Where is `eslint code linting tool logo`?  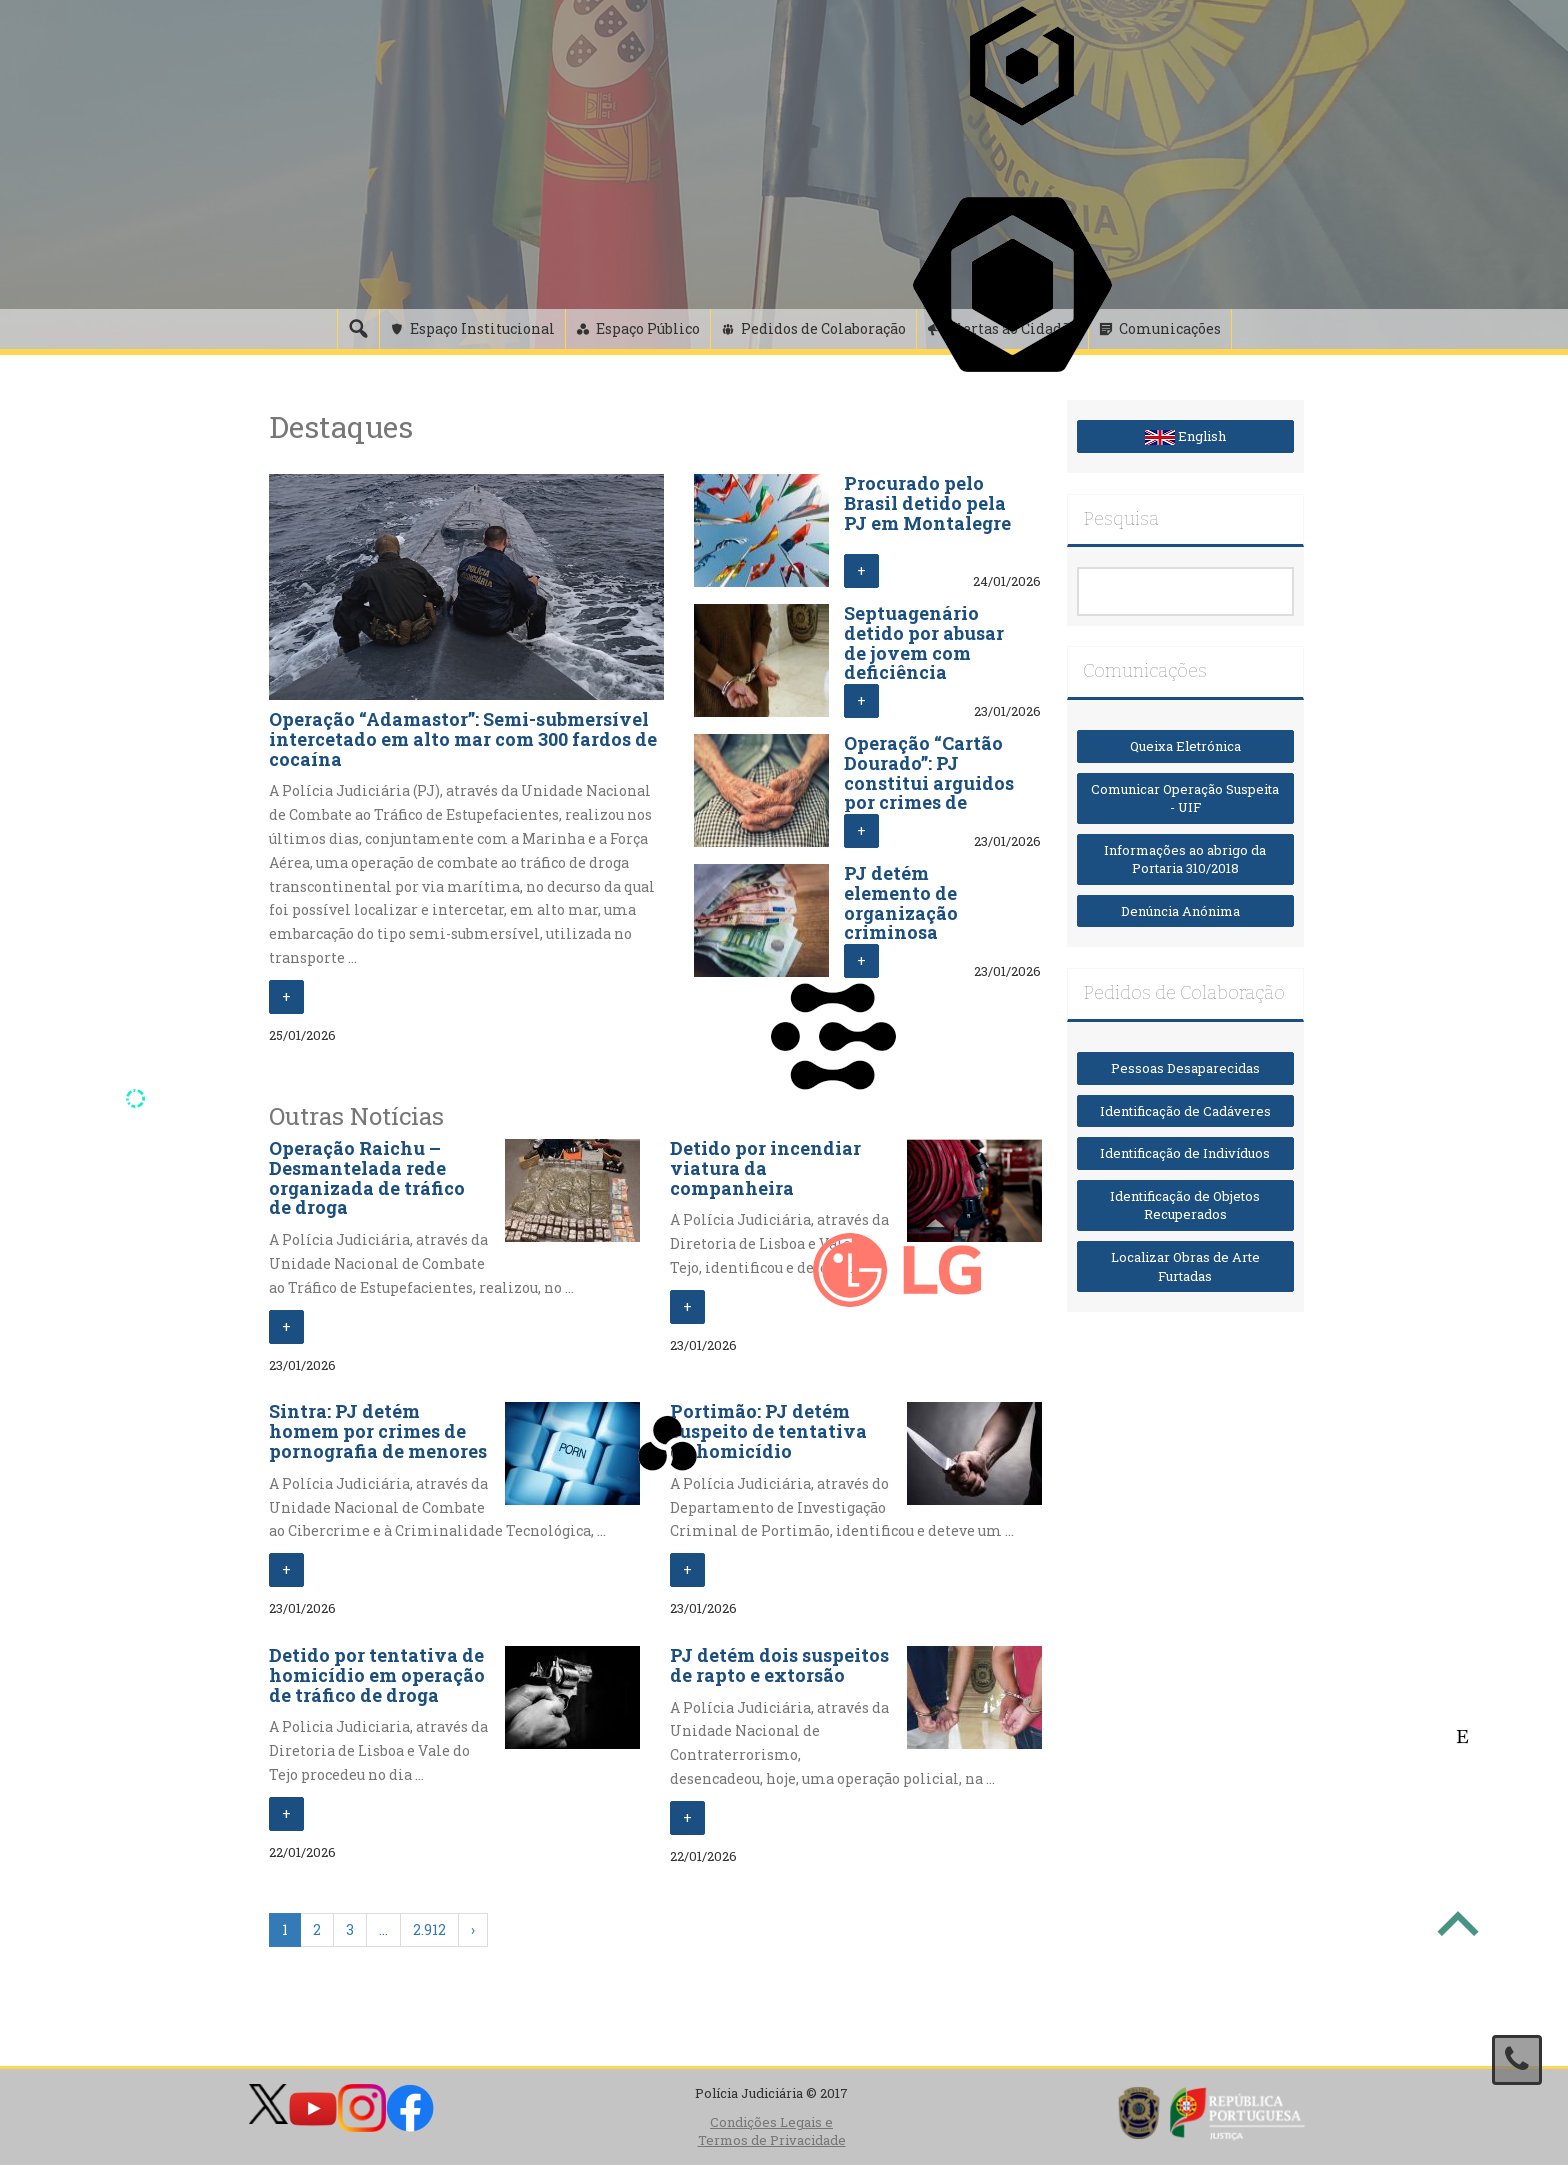 eslint code linting tool logo is located at coordinates (1012, 284).